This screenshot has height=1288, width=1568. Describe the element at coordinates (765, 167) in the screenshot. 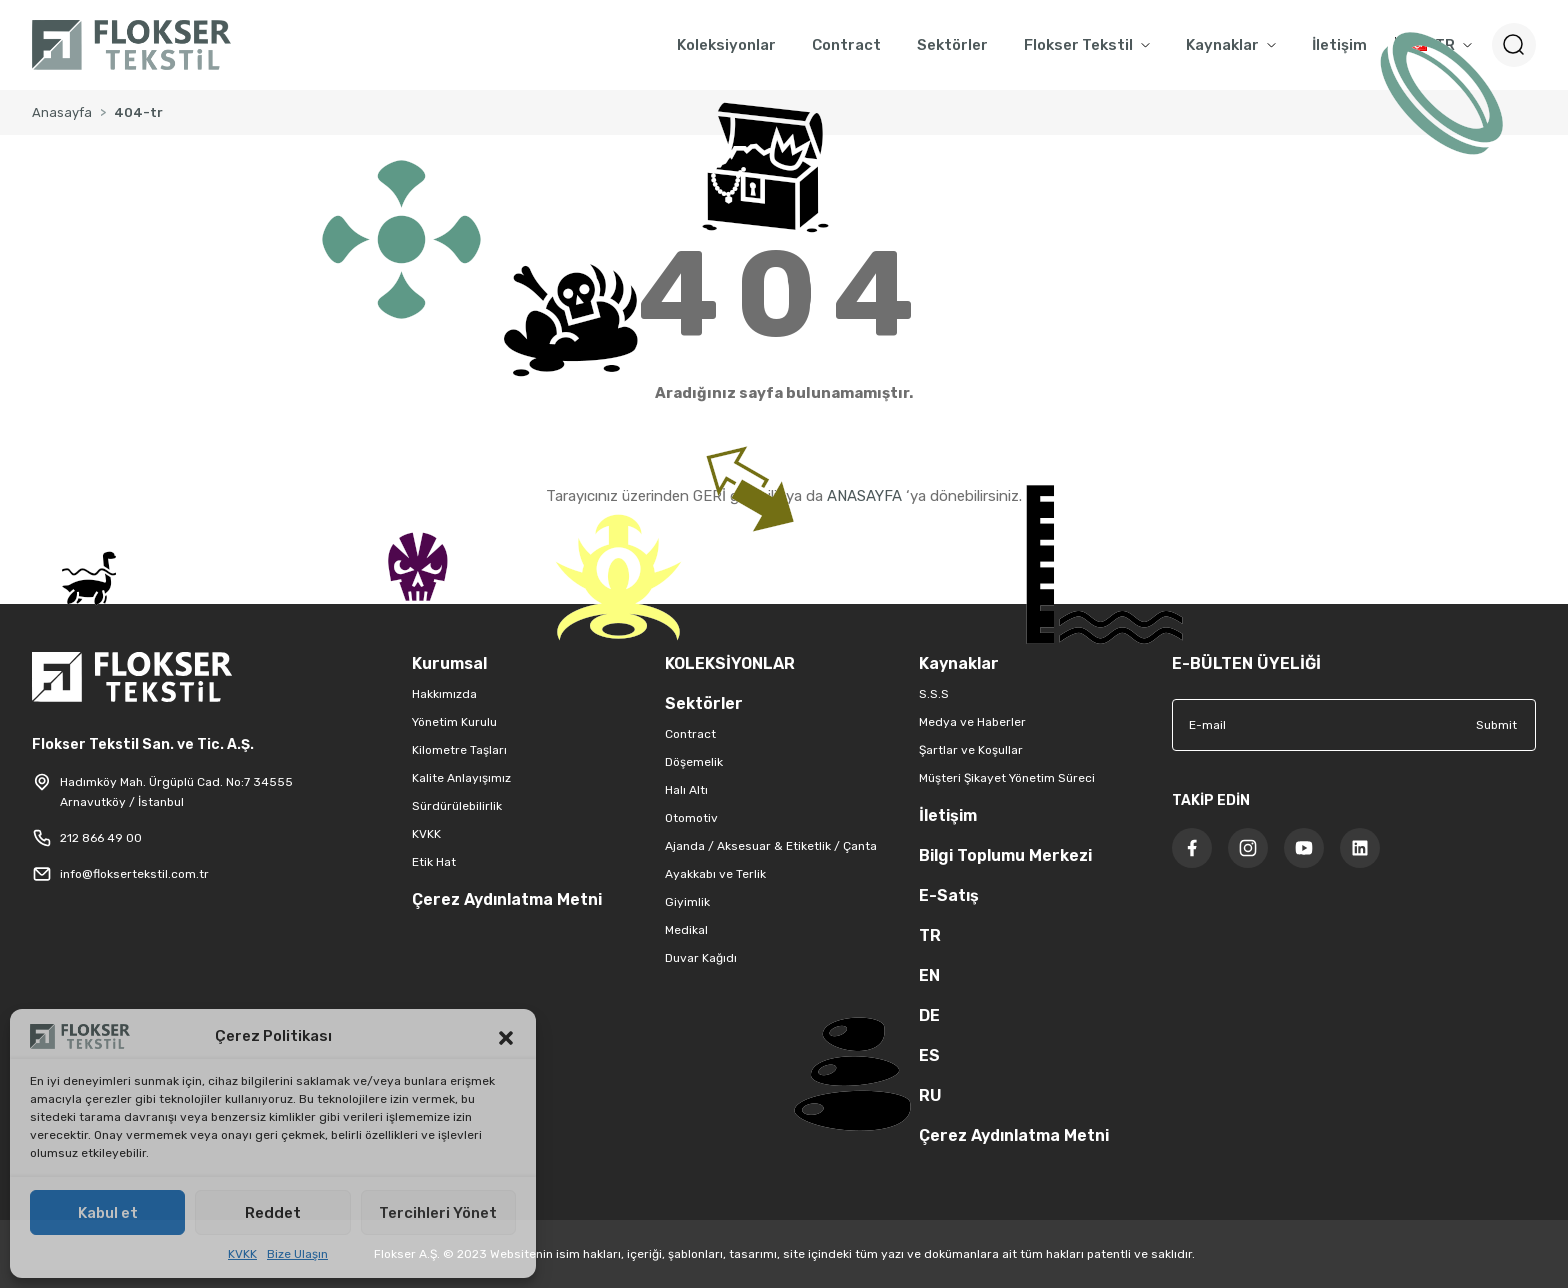

I see `view collected rewards or loot` at that location.